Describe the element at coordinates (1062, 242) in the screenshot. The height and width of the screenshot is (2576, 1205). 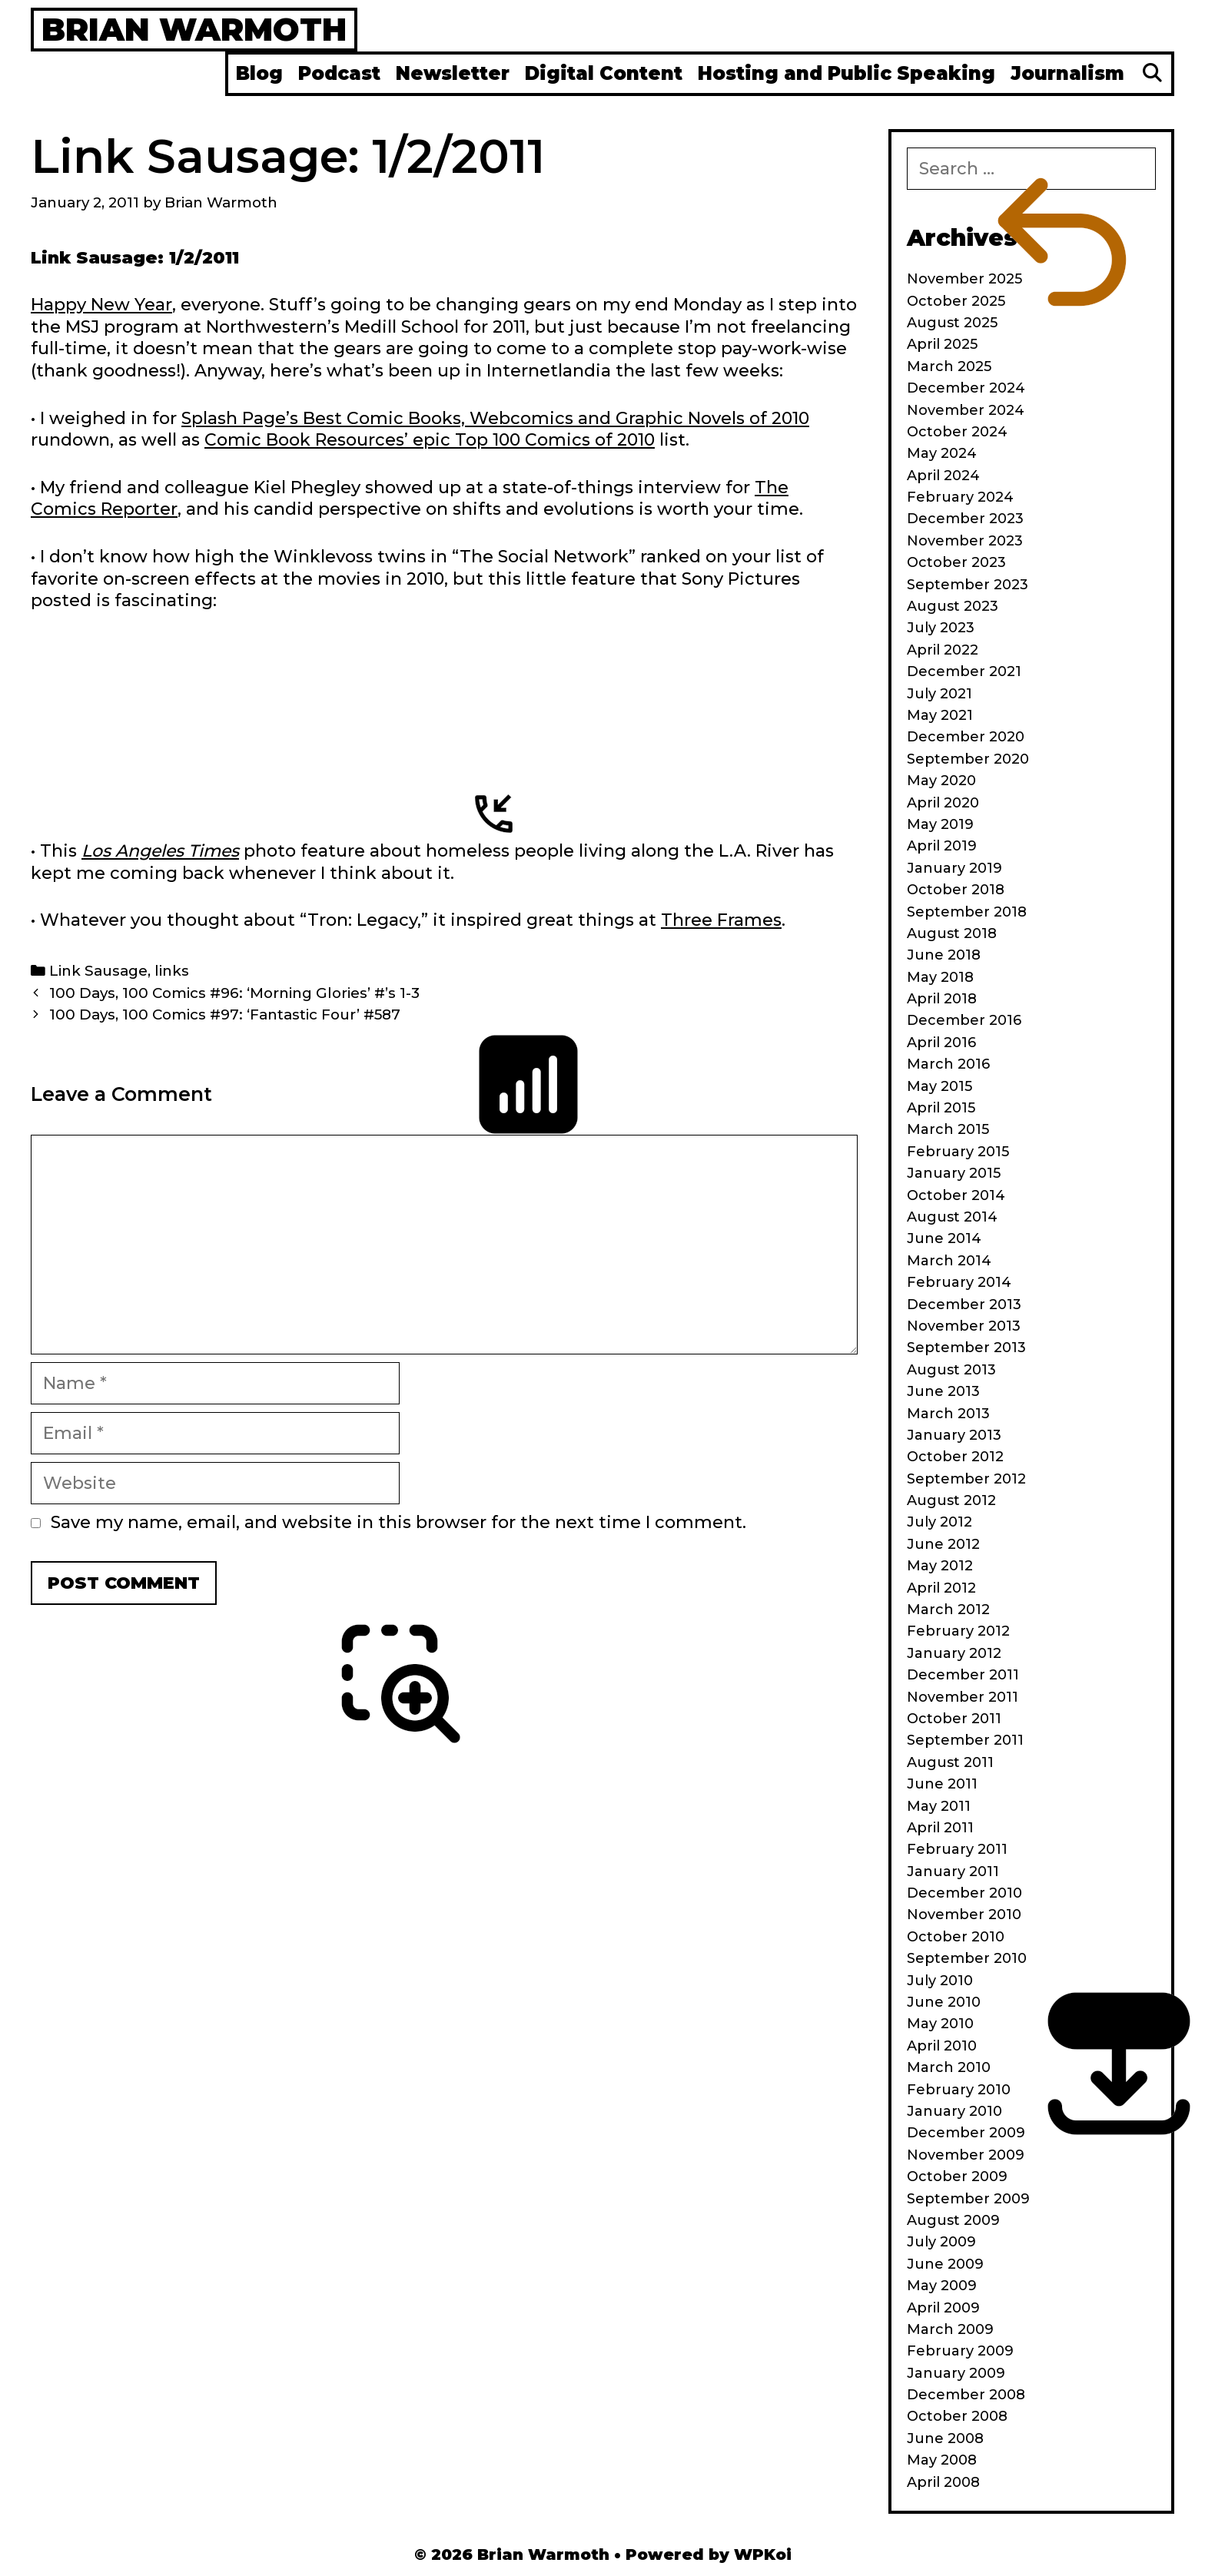
I see `undo the last action` at that location.